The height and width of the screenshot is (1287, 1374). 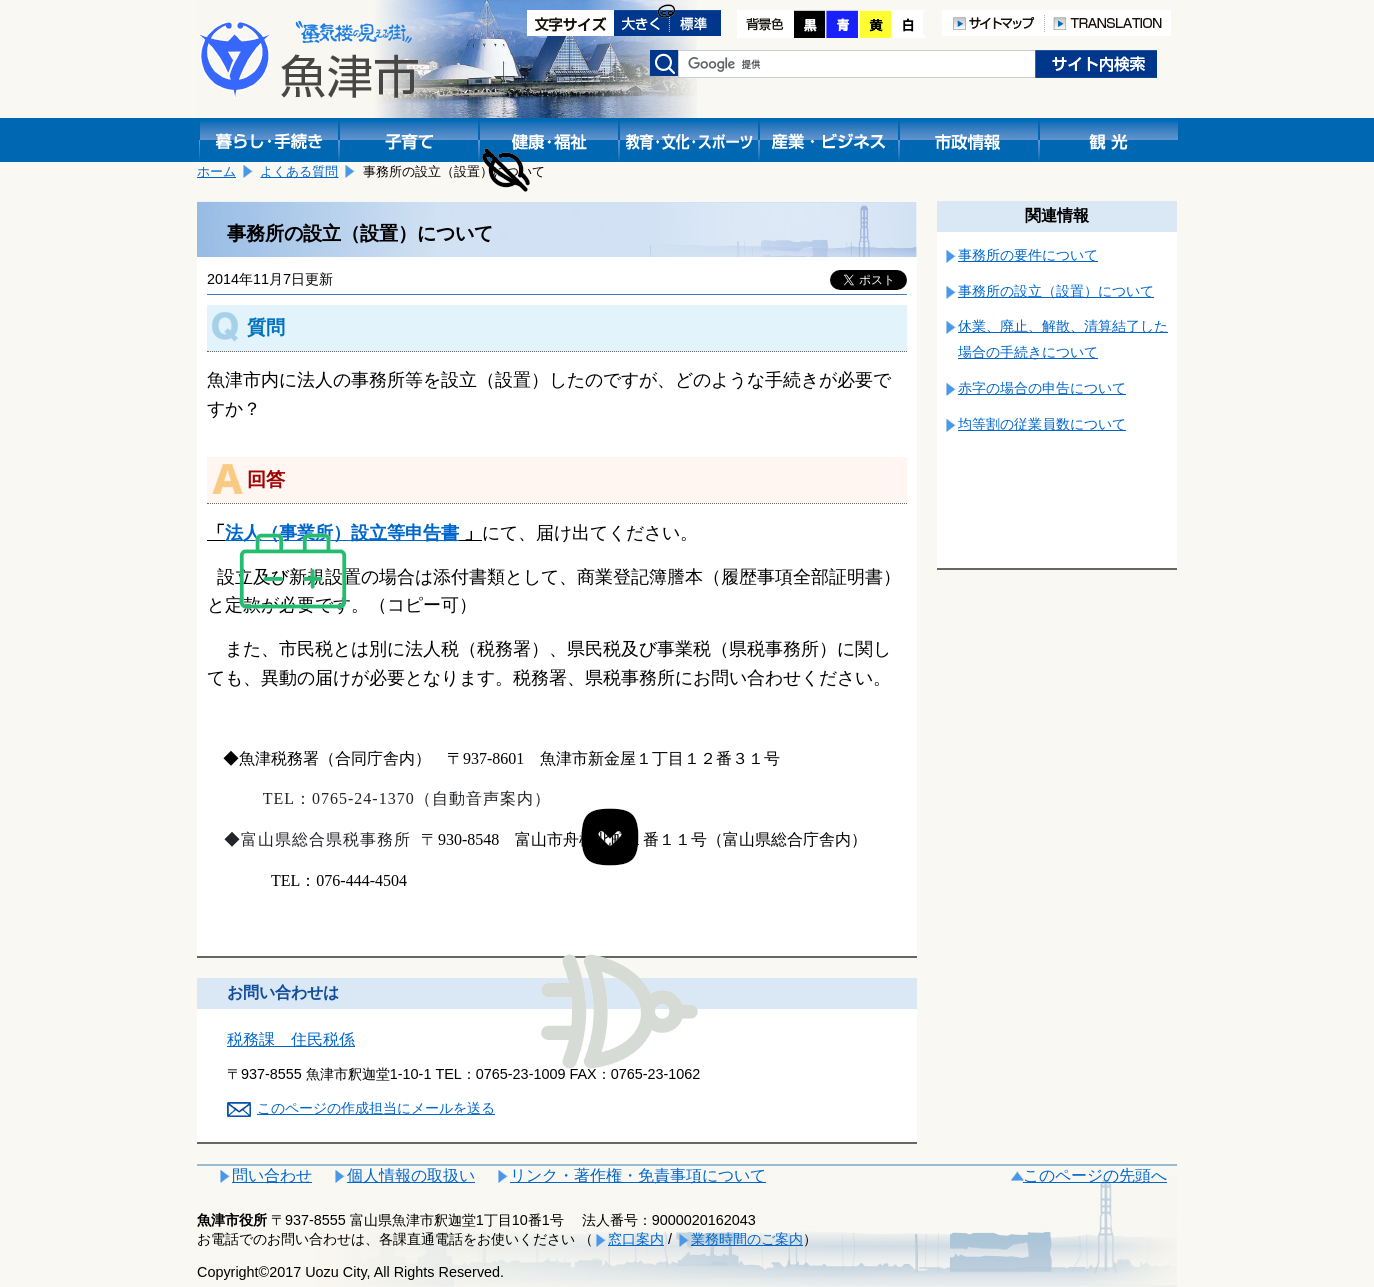 I want to click on expand dropdown menu or content, so click(x=610, y=837).